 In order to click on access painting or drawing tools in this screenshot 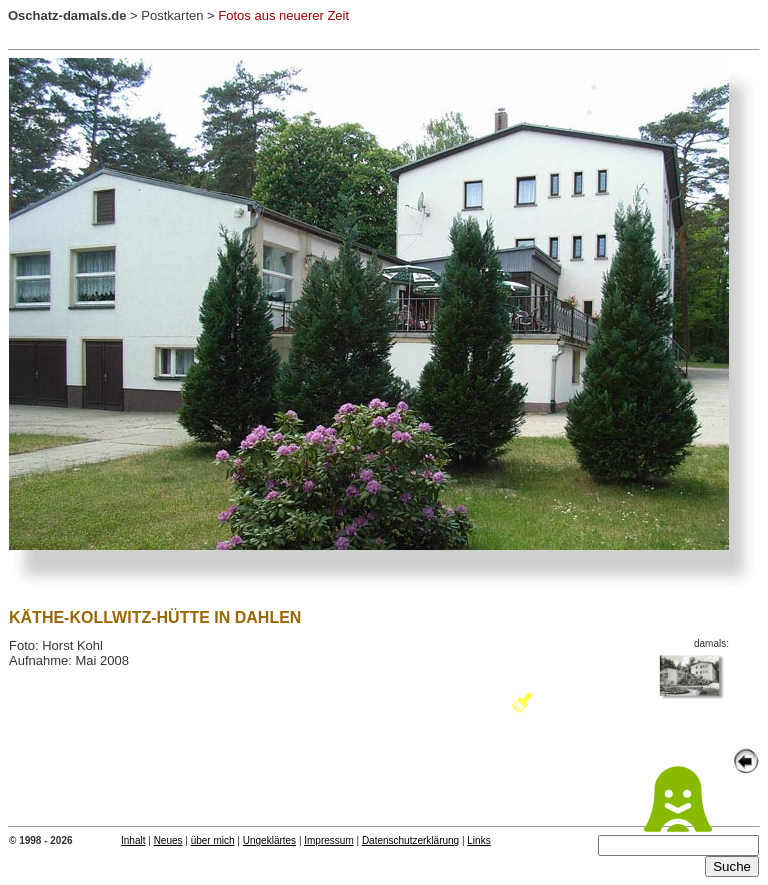, I will do `click(522, 702)`.